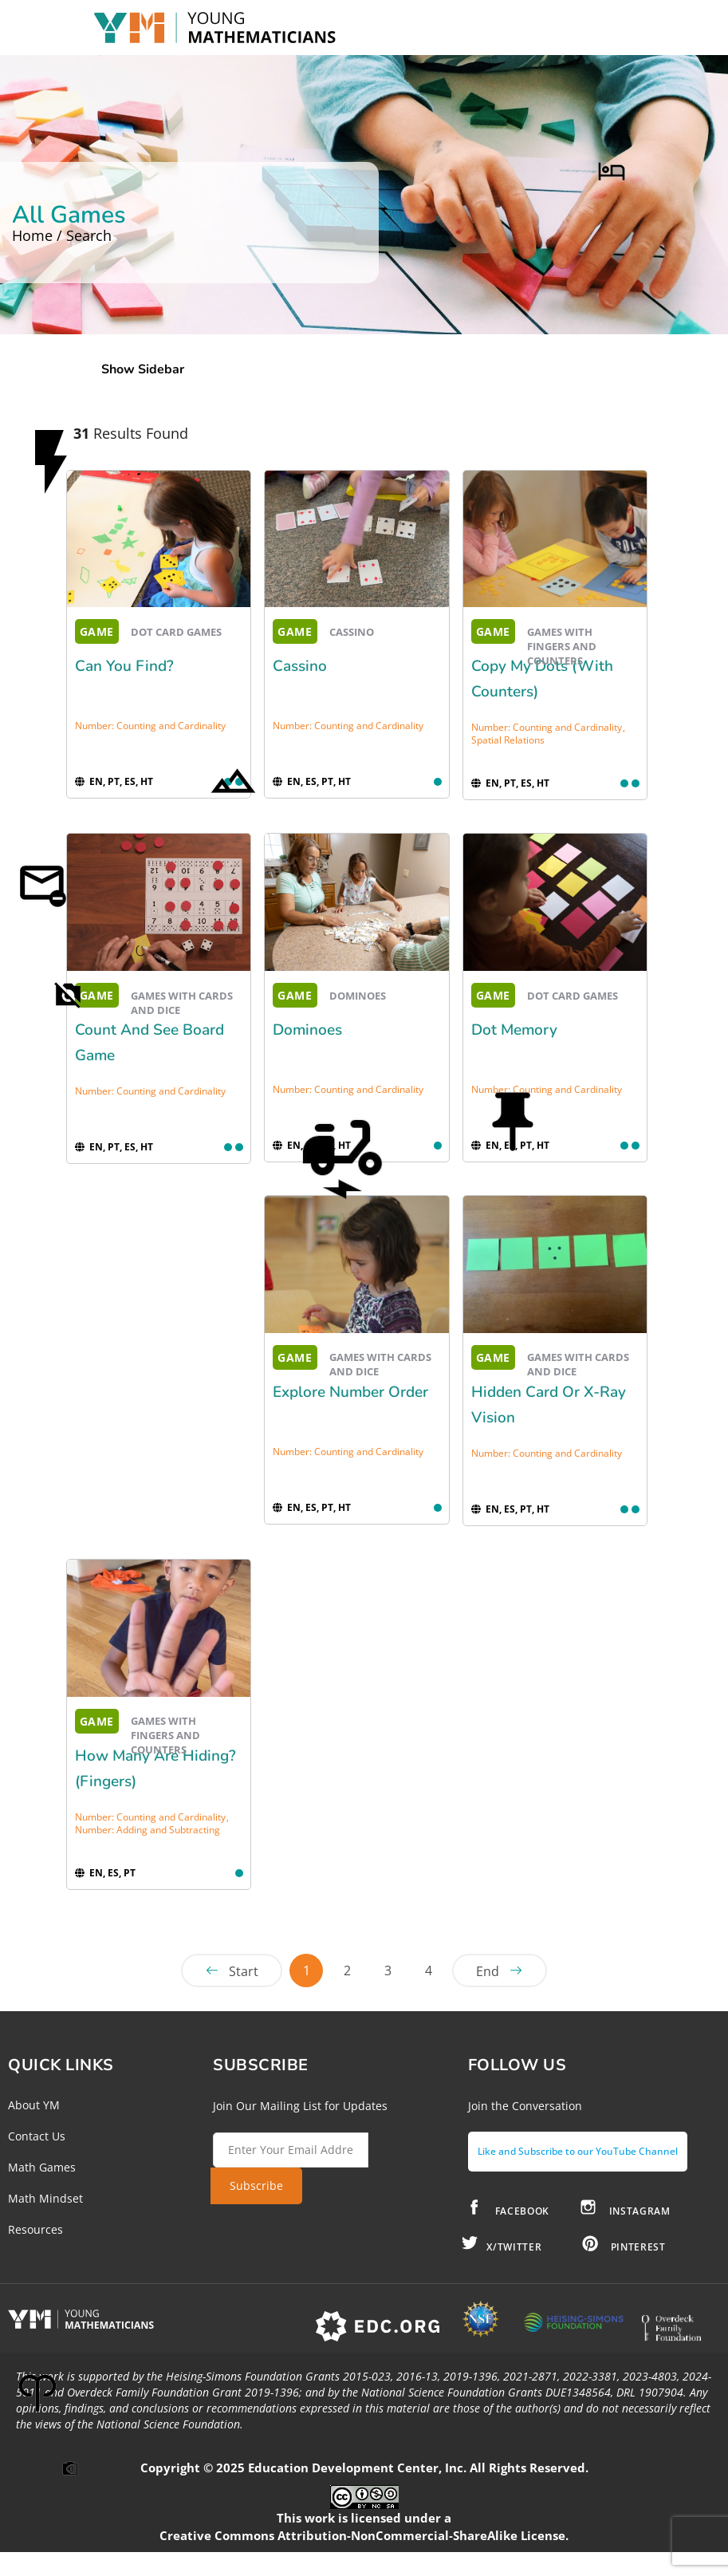 Image resolution: width=728 pixels, height=2576 pixels. I want to click on pin item to keep it visible, so click(513, 1122).